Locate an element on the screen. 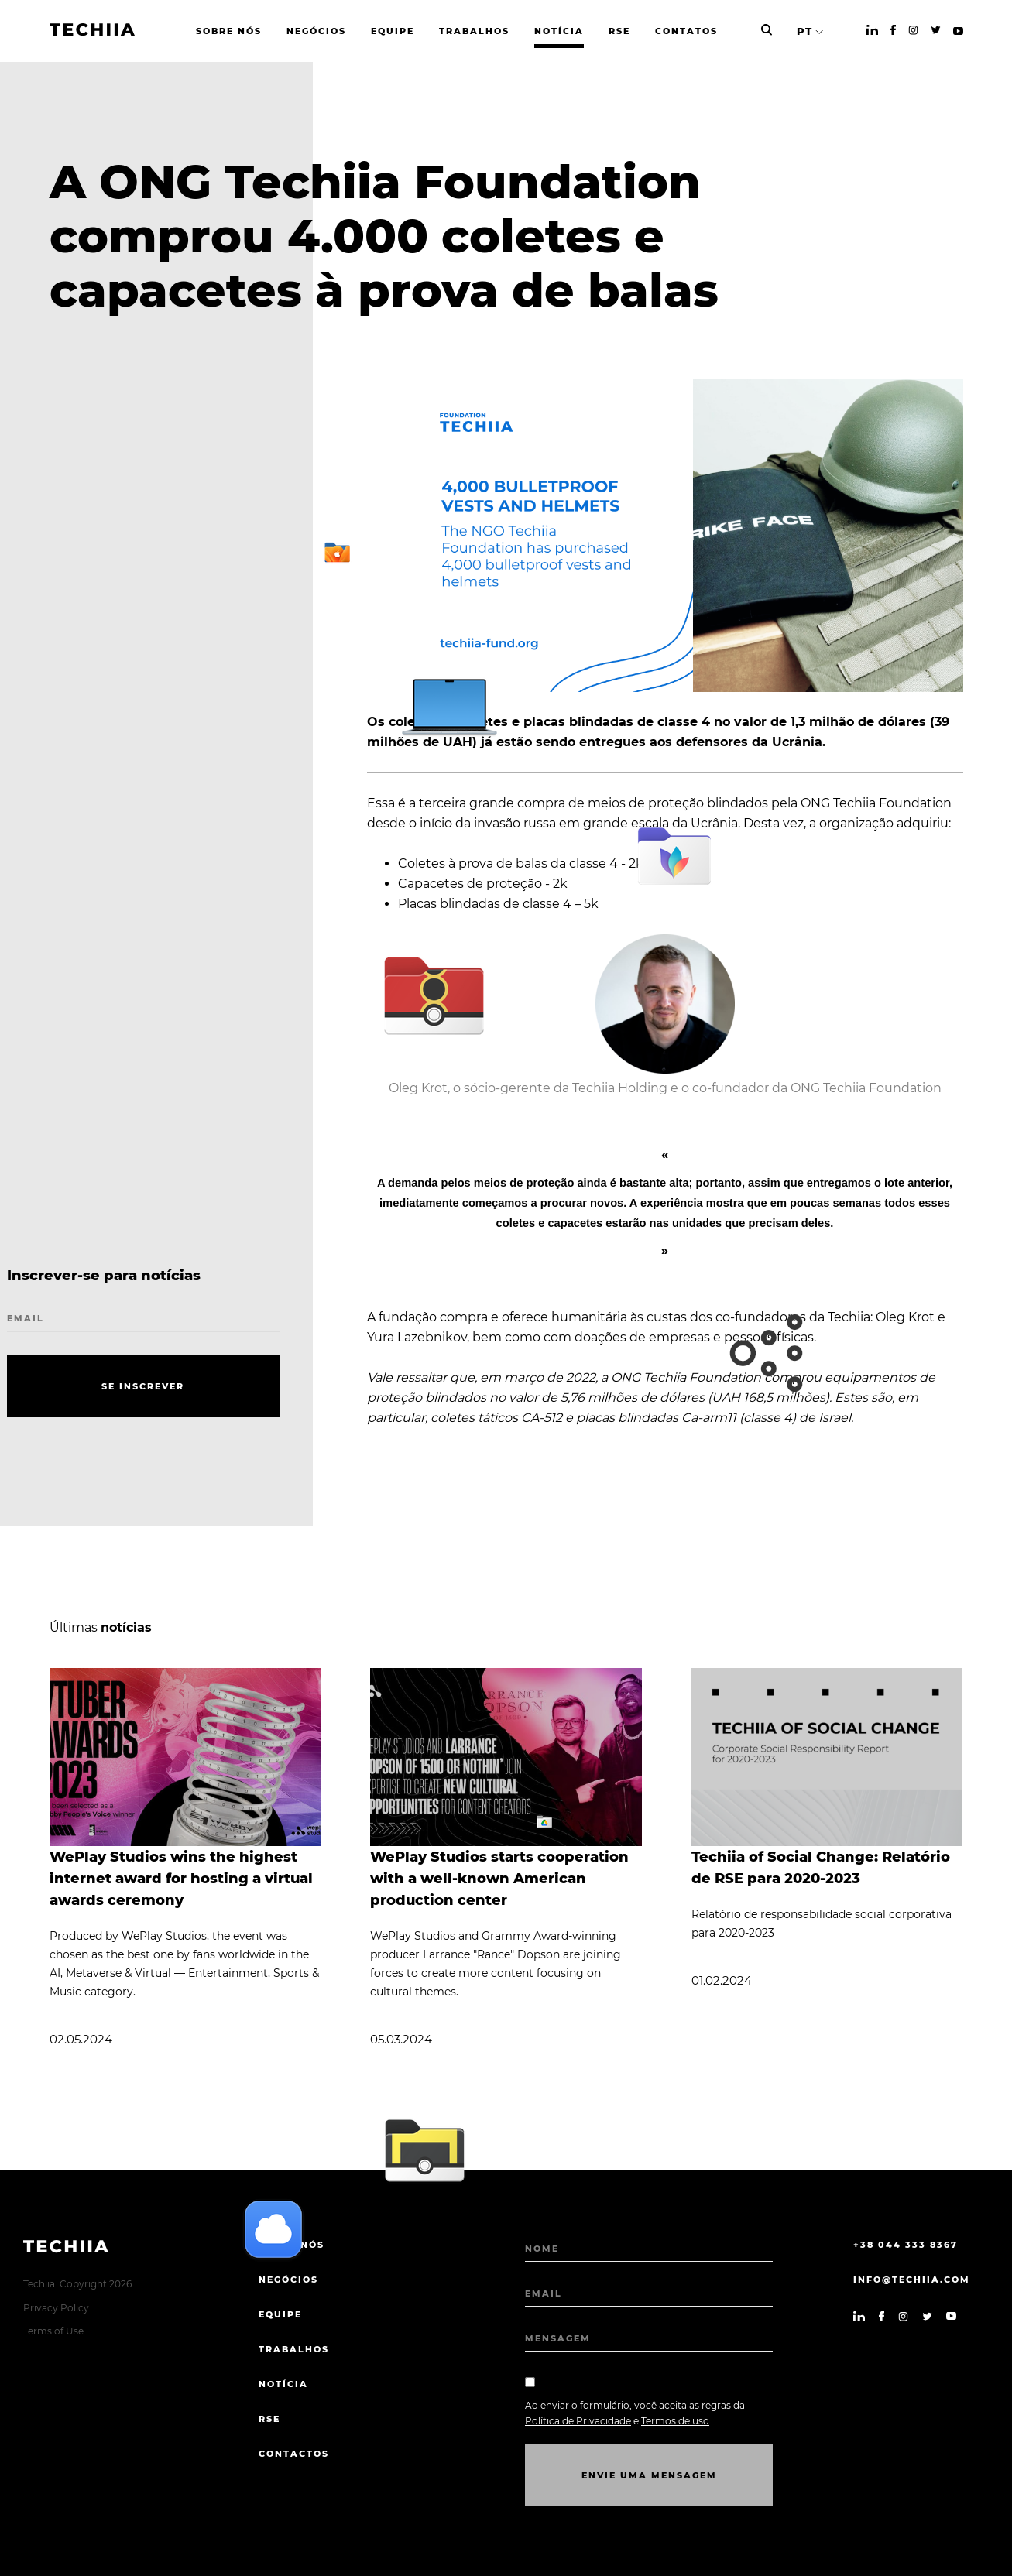 This screenshot has width=1012, height=2576. open mindnode documents folder is located at coordinates (674, 858).